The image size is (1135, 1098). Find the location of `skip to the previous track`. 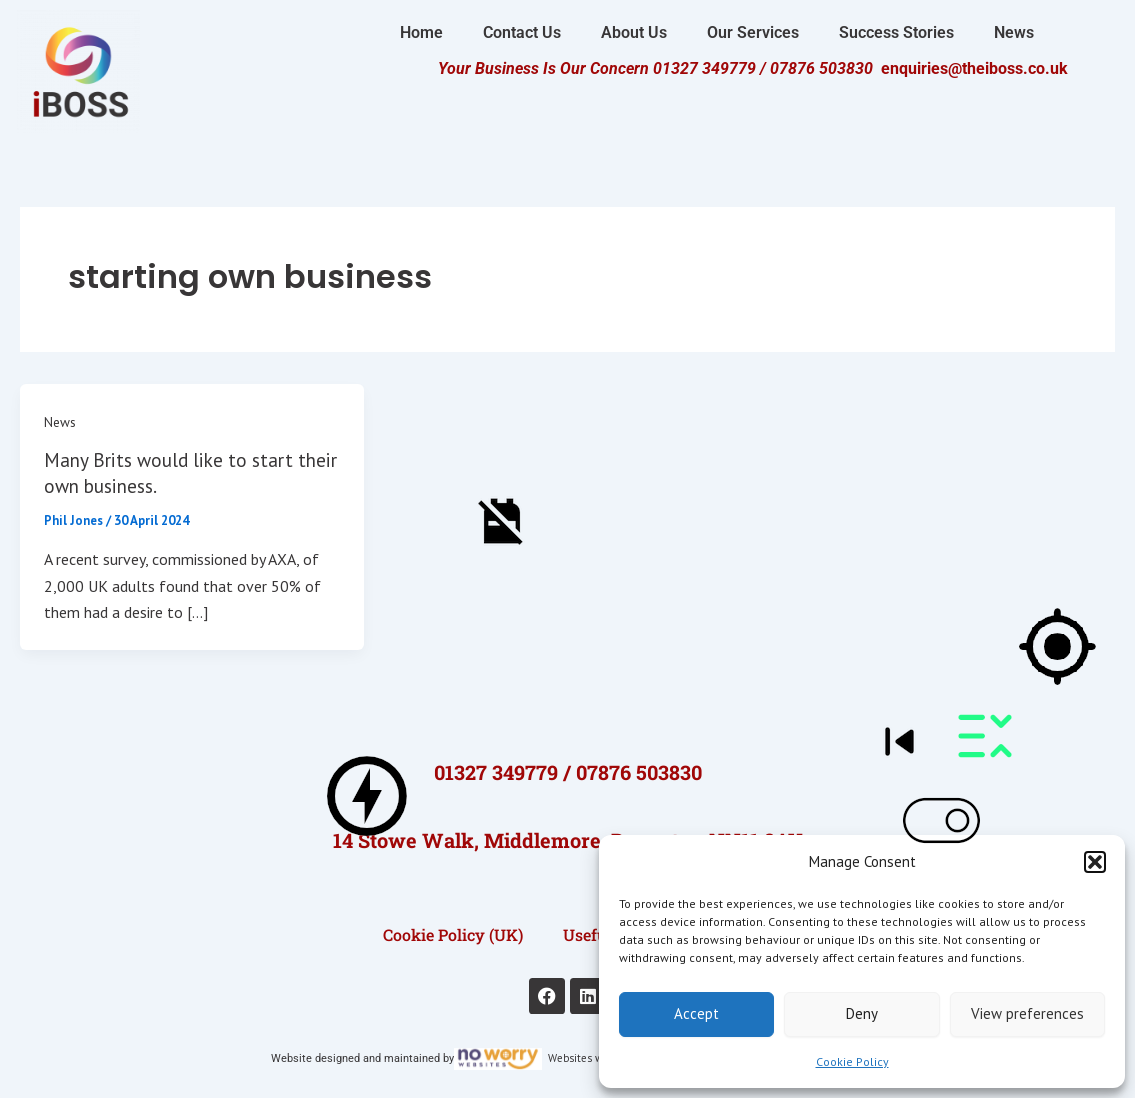

skip to the previous track is located at coordinates (899, 741).